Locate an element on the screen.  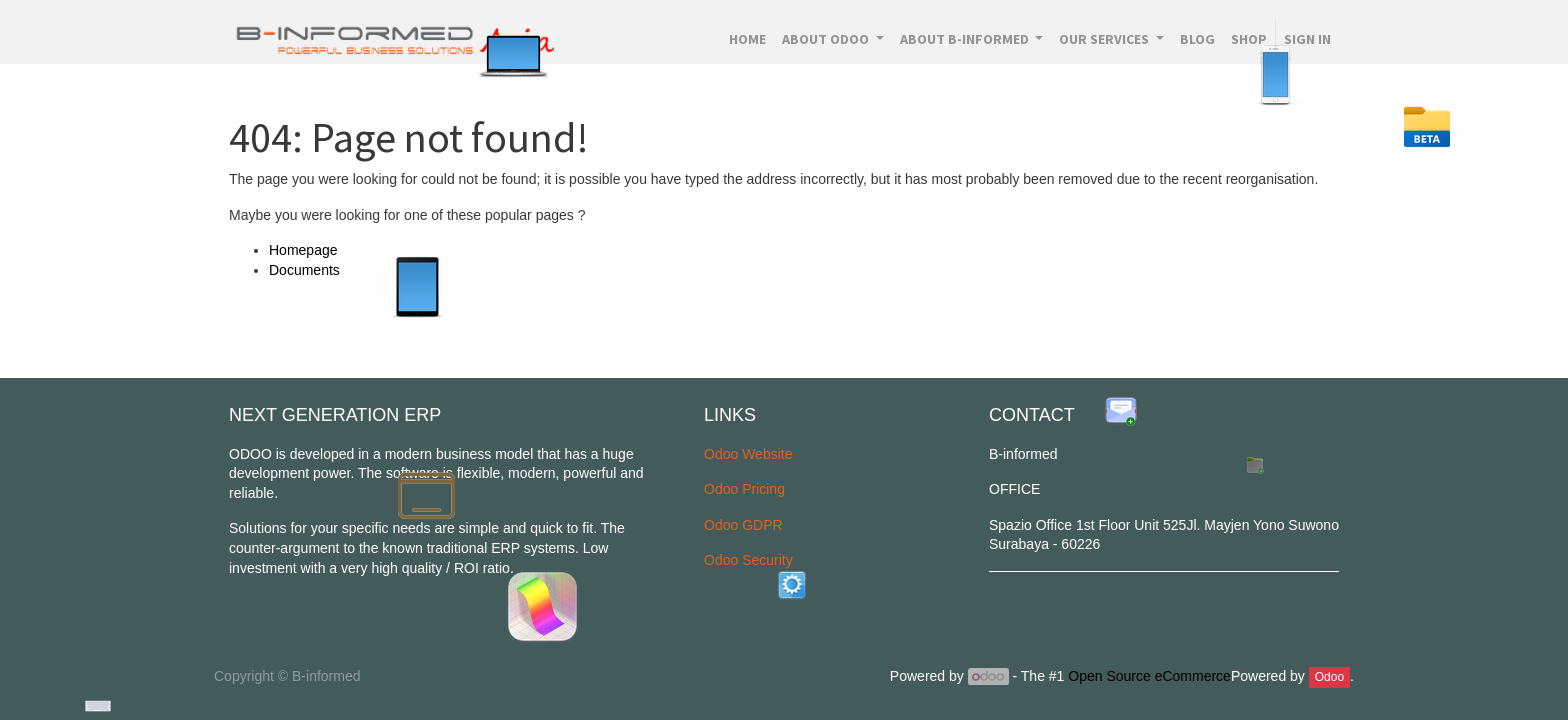
open grapher to plot mathematical equations is located at coordinates (542, 606).